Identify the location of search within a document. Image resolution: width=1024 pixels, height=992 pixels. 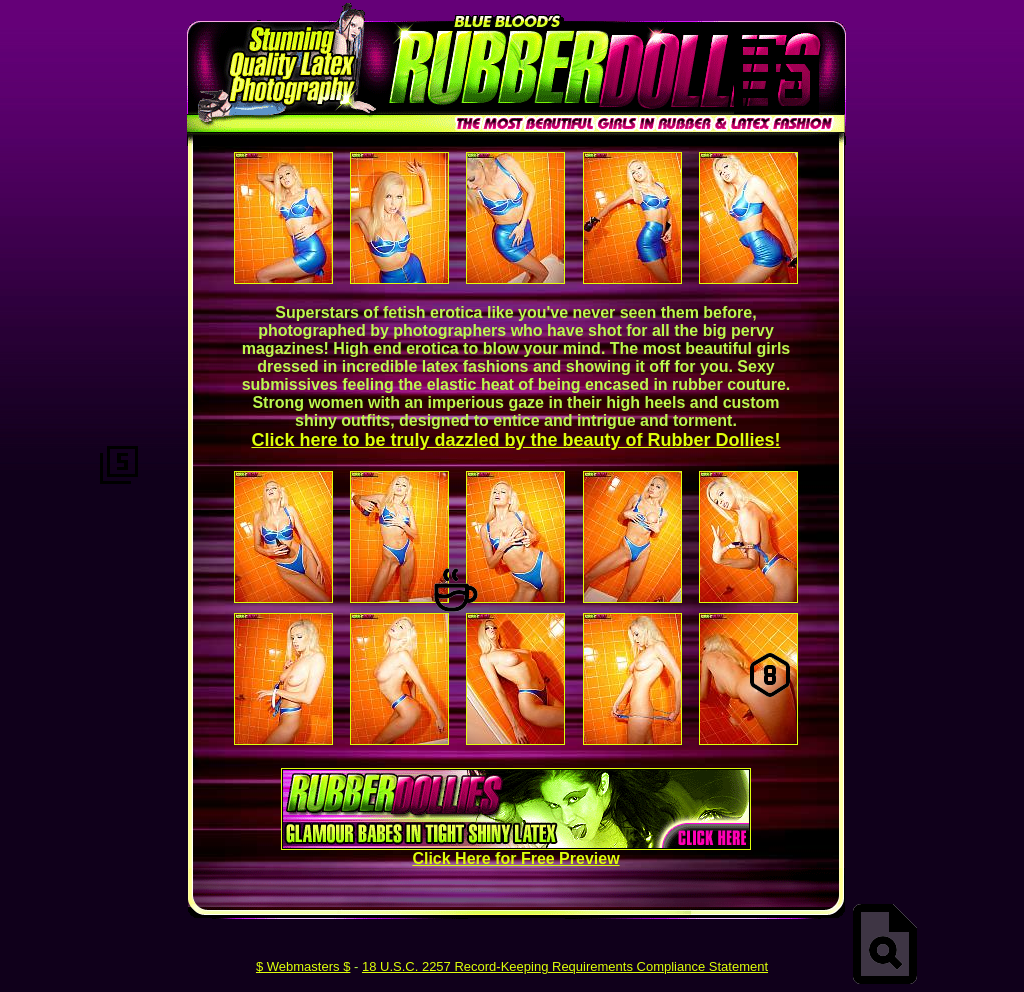
(885, 944).